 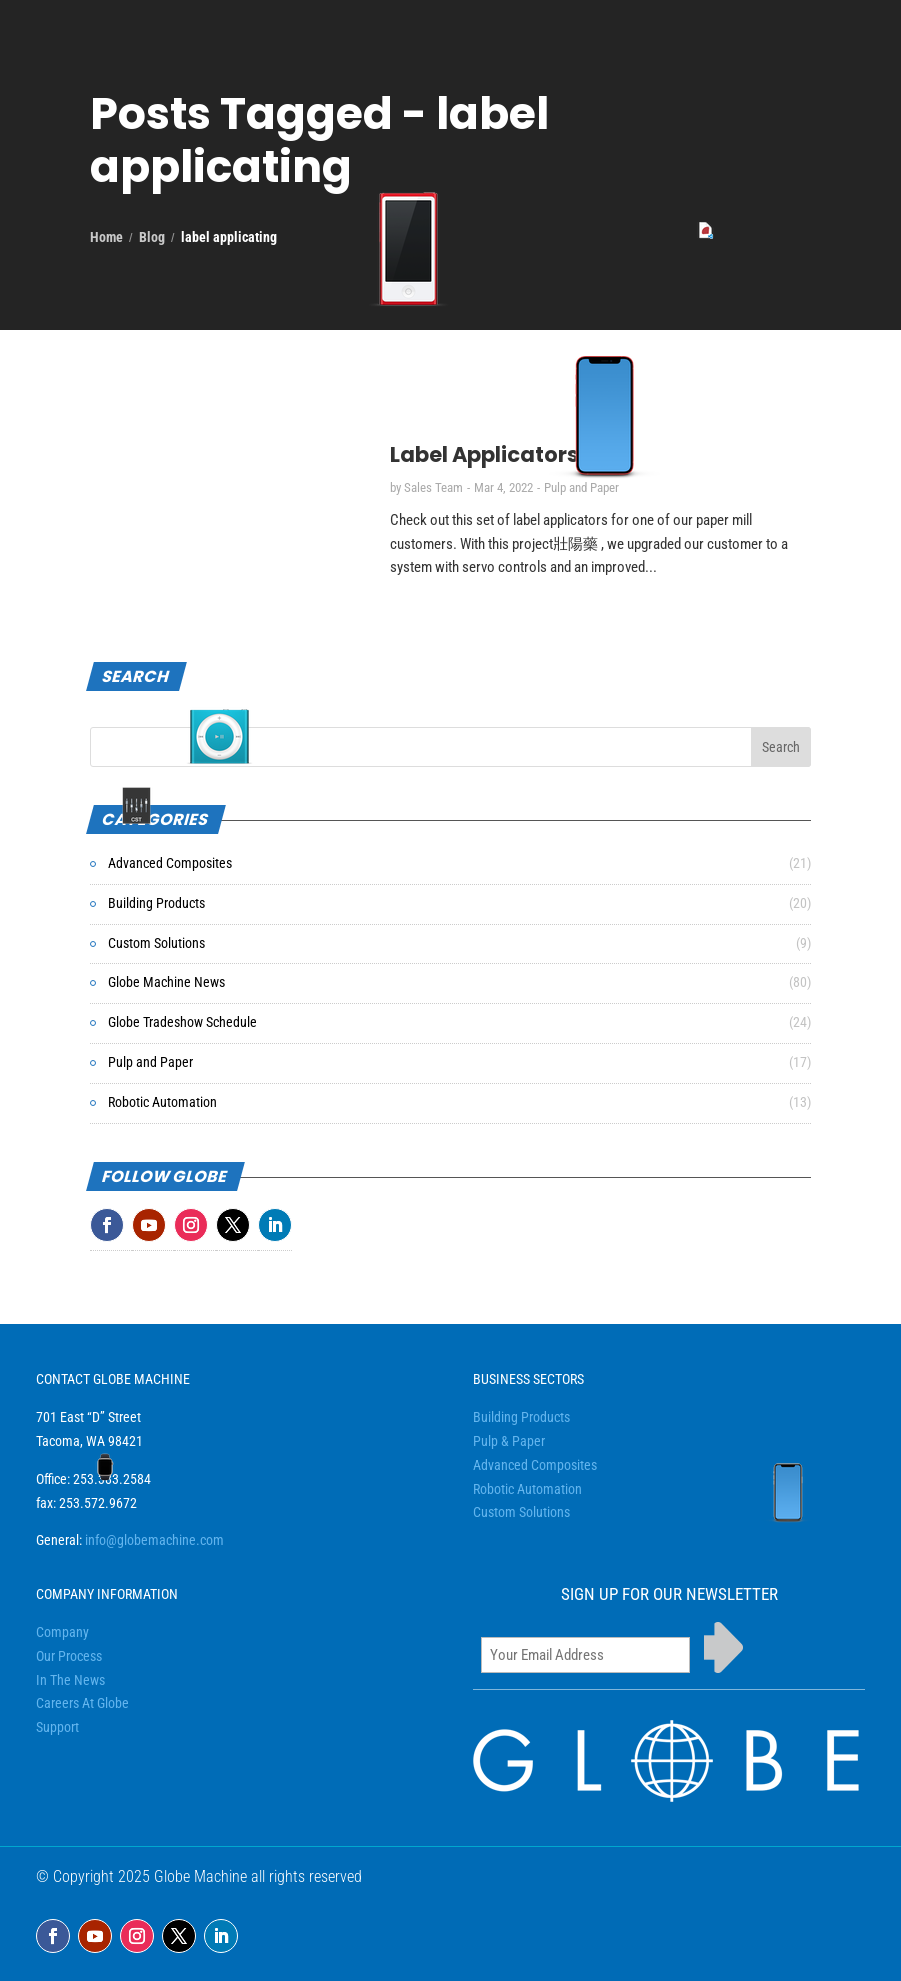 I want to click on indicates a connected iPhone device, so click(x=788, y=1493).